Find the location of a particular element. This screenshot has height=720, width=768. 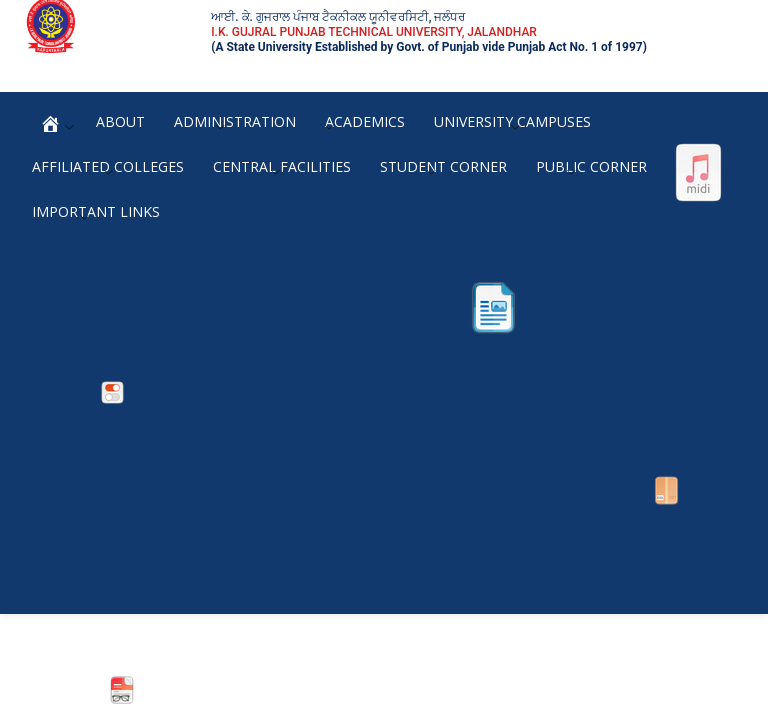

open the papers document viewer app is located at coordinates (122, 690).